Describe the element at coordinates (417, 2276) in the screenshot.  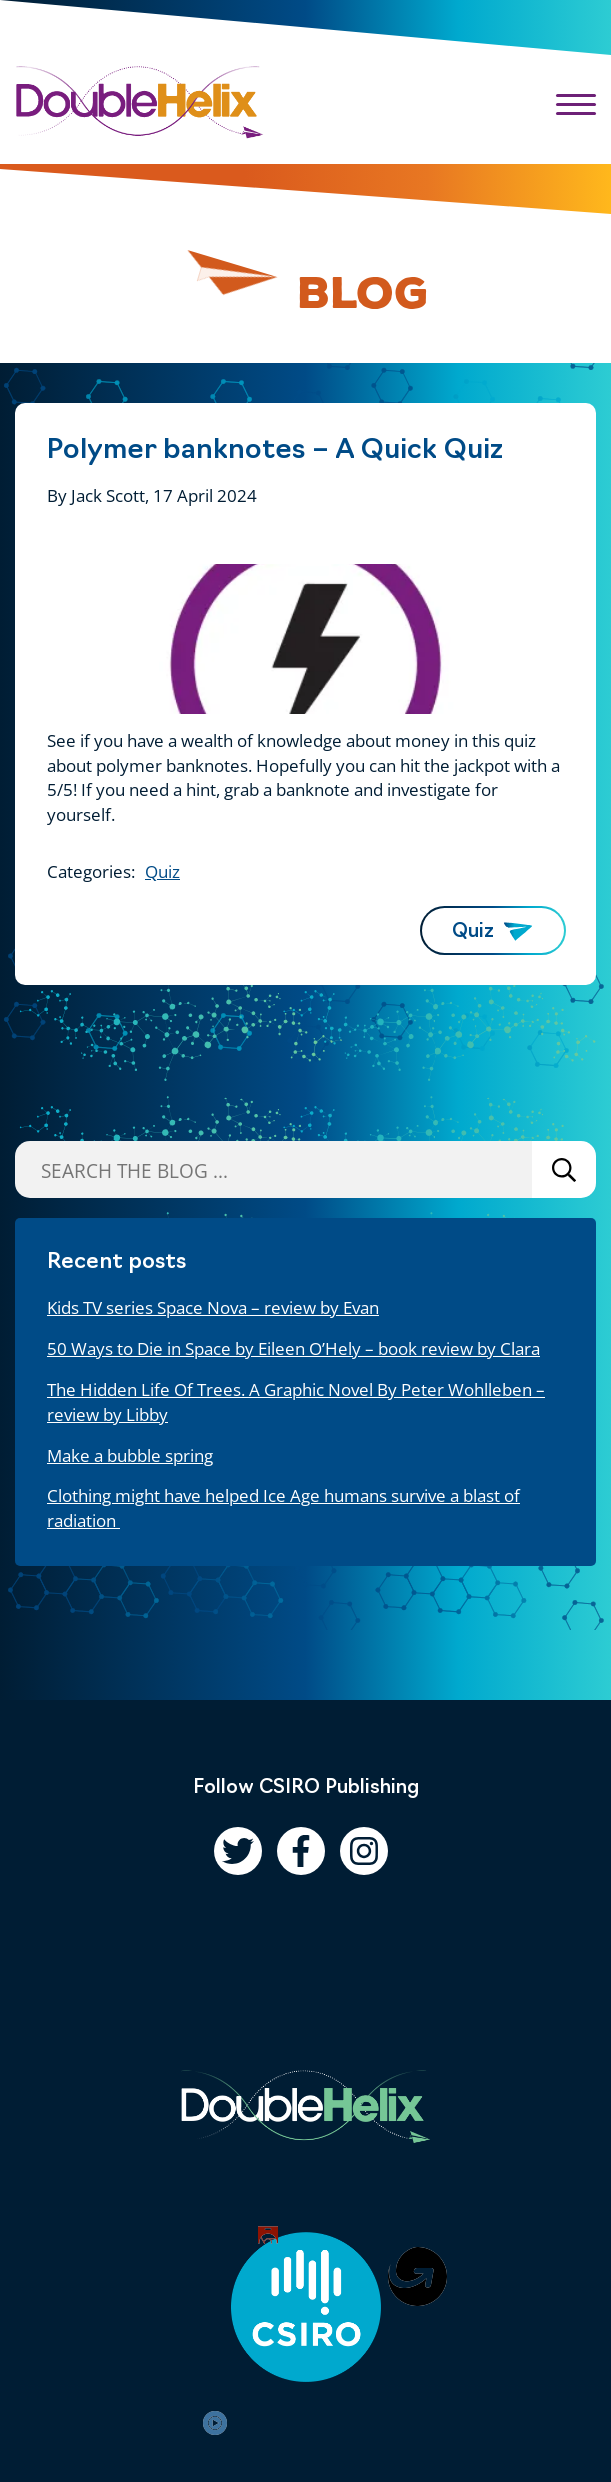
I see `open the MoneyGram app` at that location.